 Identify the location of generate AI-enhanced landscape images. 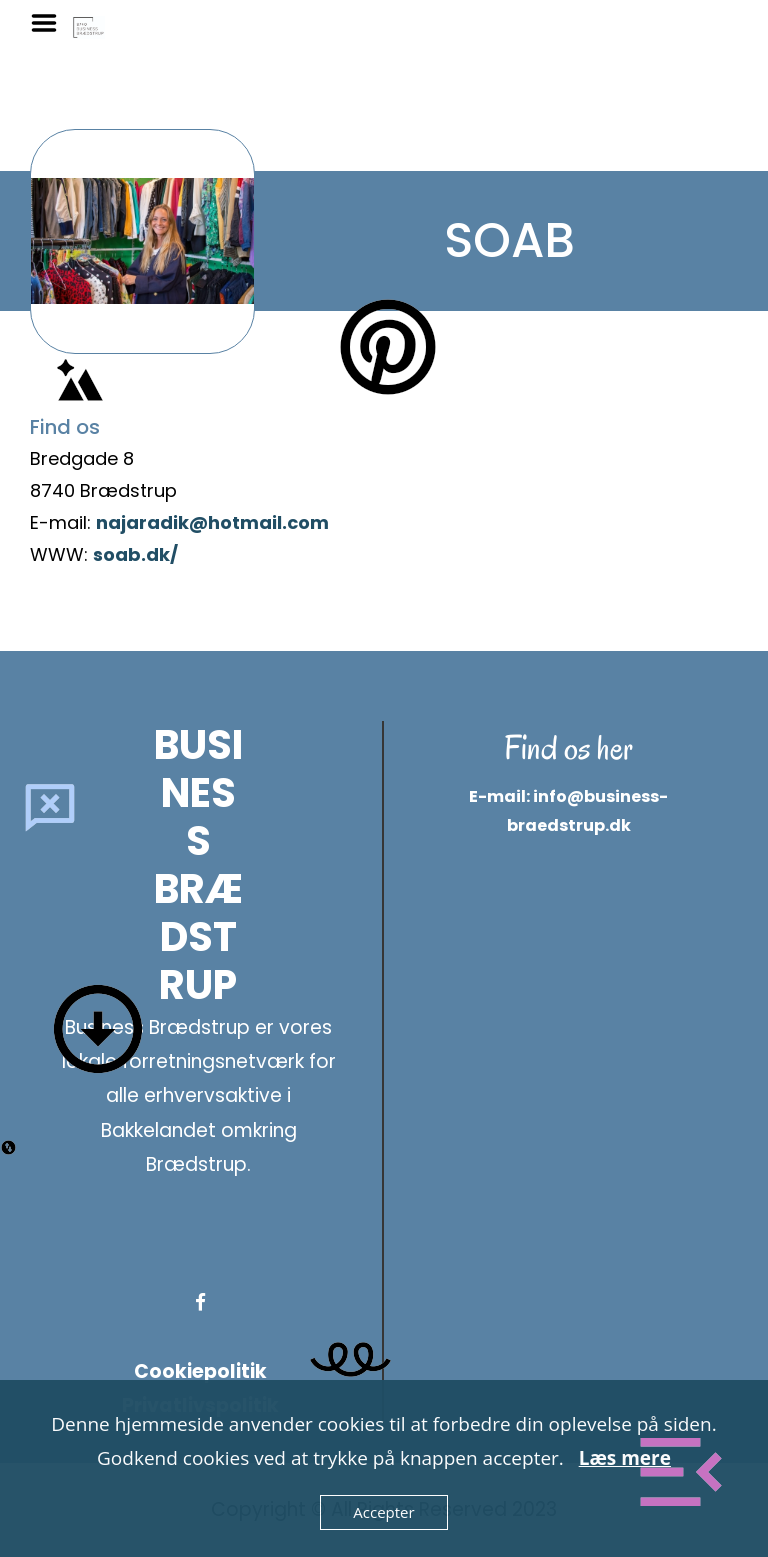
(79, 381).